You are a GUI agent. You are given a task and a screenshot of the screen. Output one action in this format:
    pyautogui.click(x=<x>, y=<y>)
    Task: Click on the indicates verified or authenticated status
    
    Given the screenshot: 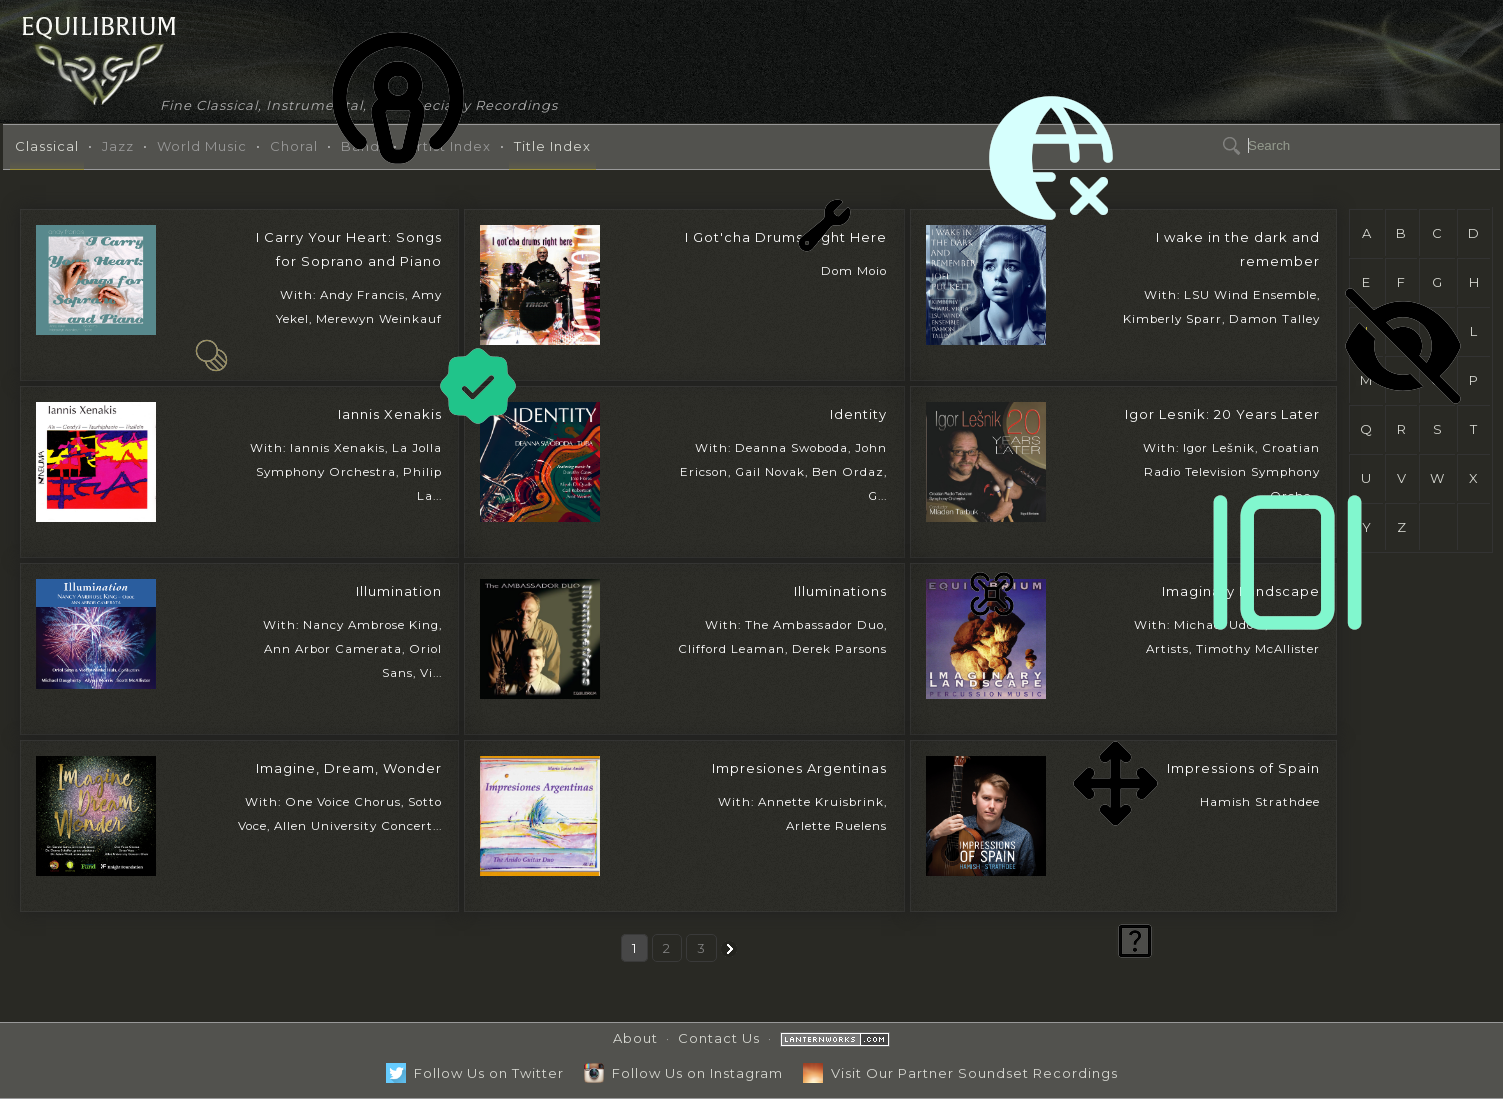 What is the action you would take?
    pyautogui.click(x=478, y=386)
    